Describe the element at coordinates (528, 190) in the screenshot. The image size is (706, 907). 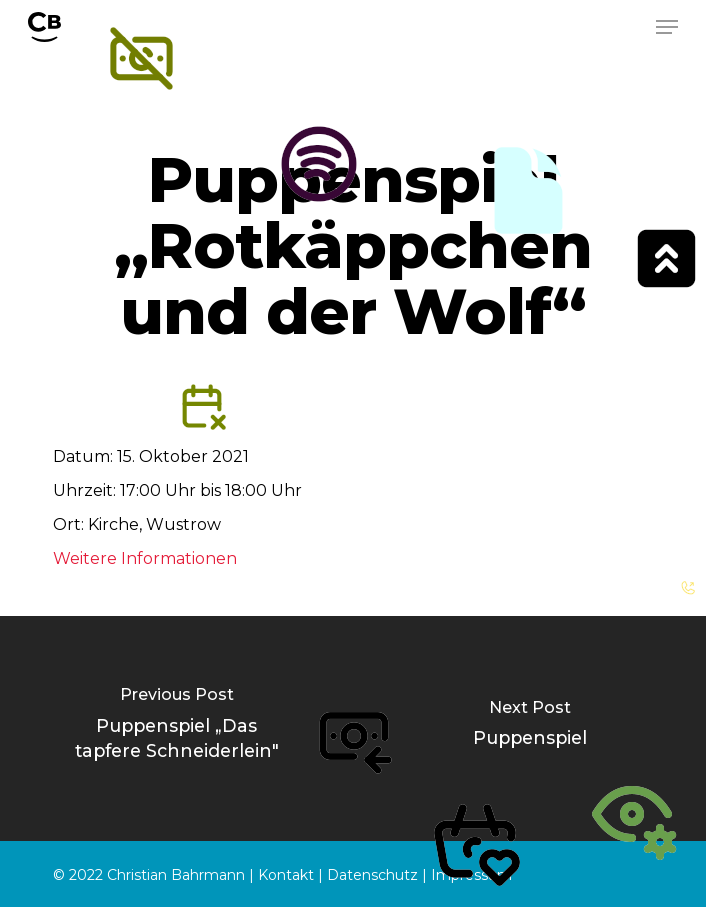
I see `view document or file` at that location.